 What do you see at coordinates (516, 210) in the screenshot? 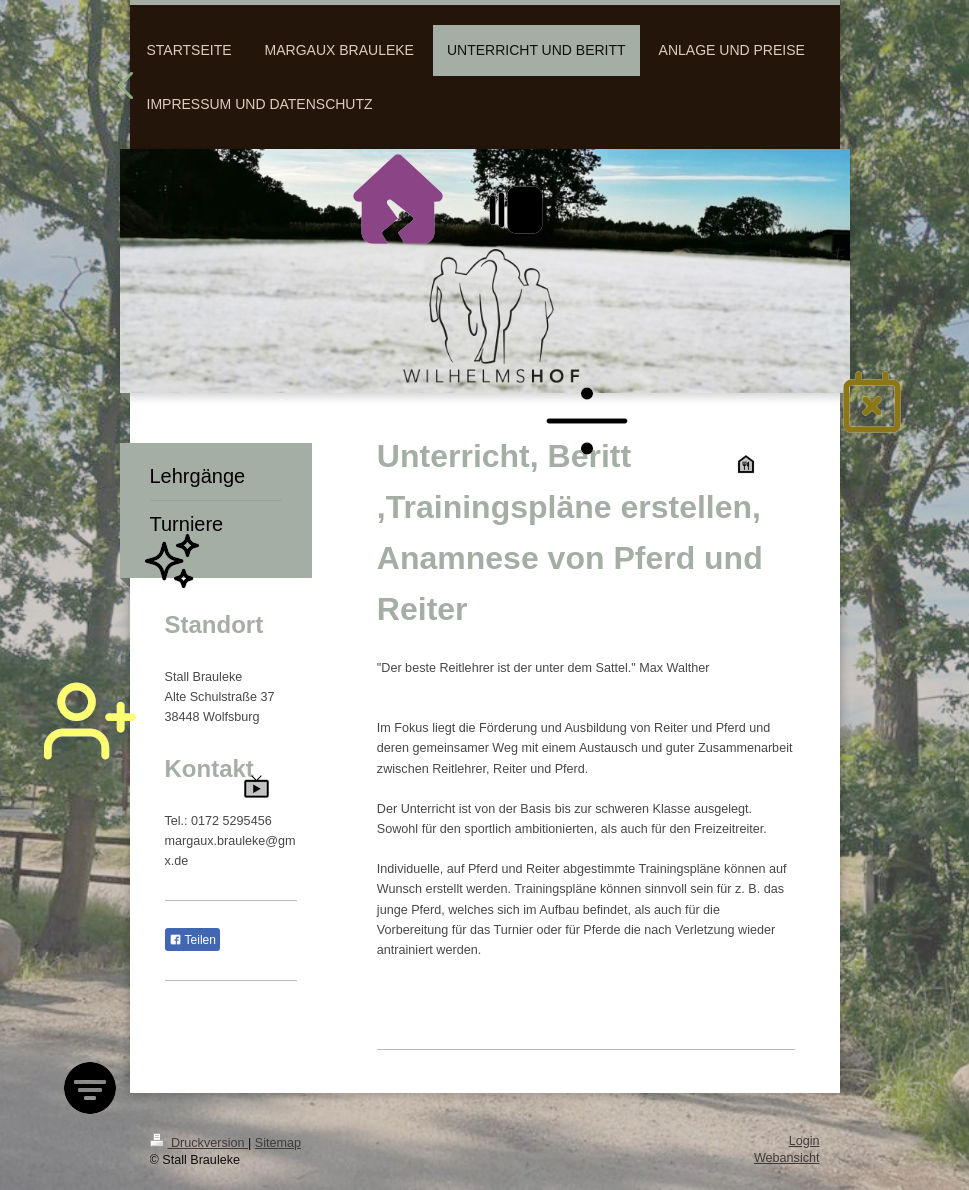
I see `view version history` at bounding box center [516, 210].